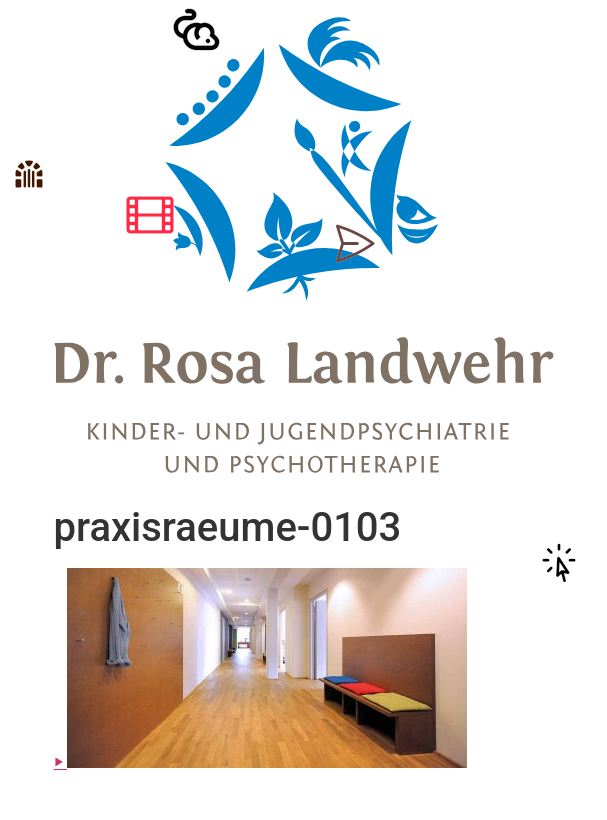  Describe the element at coordinates (29, 174) in the screenshot. I see `access dungeon or castle-themed game content` at that location.